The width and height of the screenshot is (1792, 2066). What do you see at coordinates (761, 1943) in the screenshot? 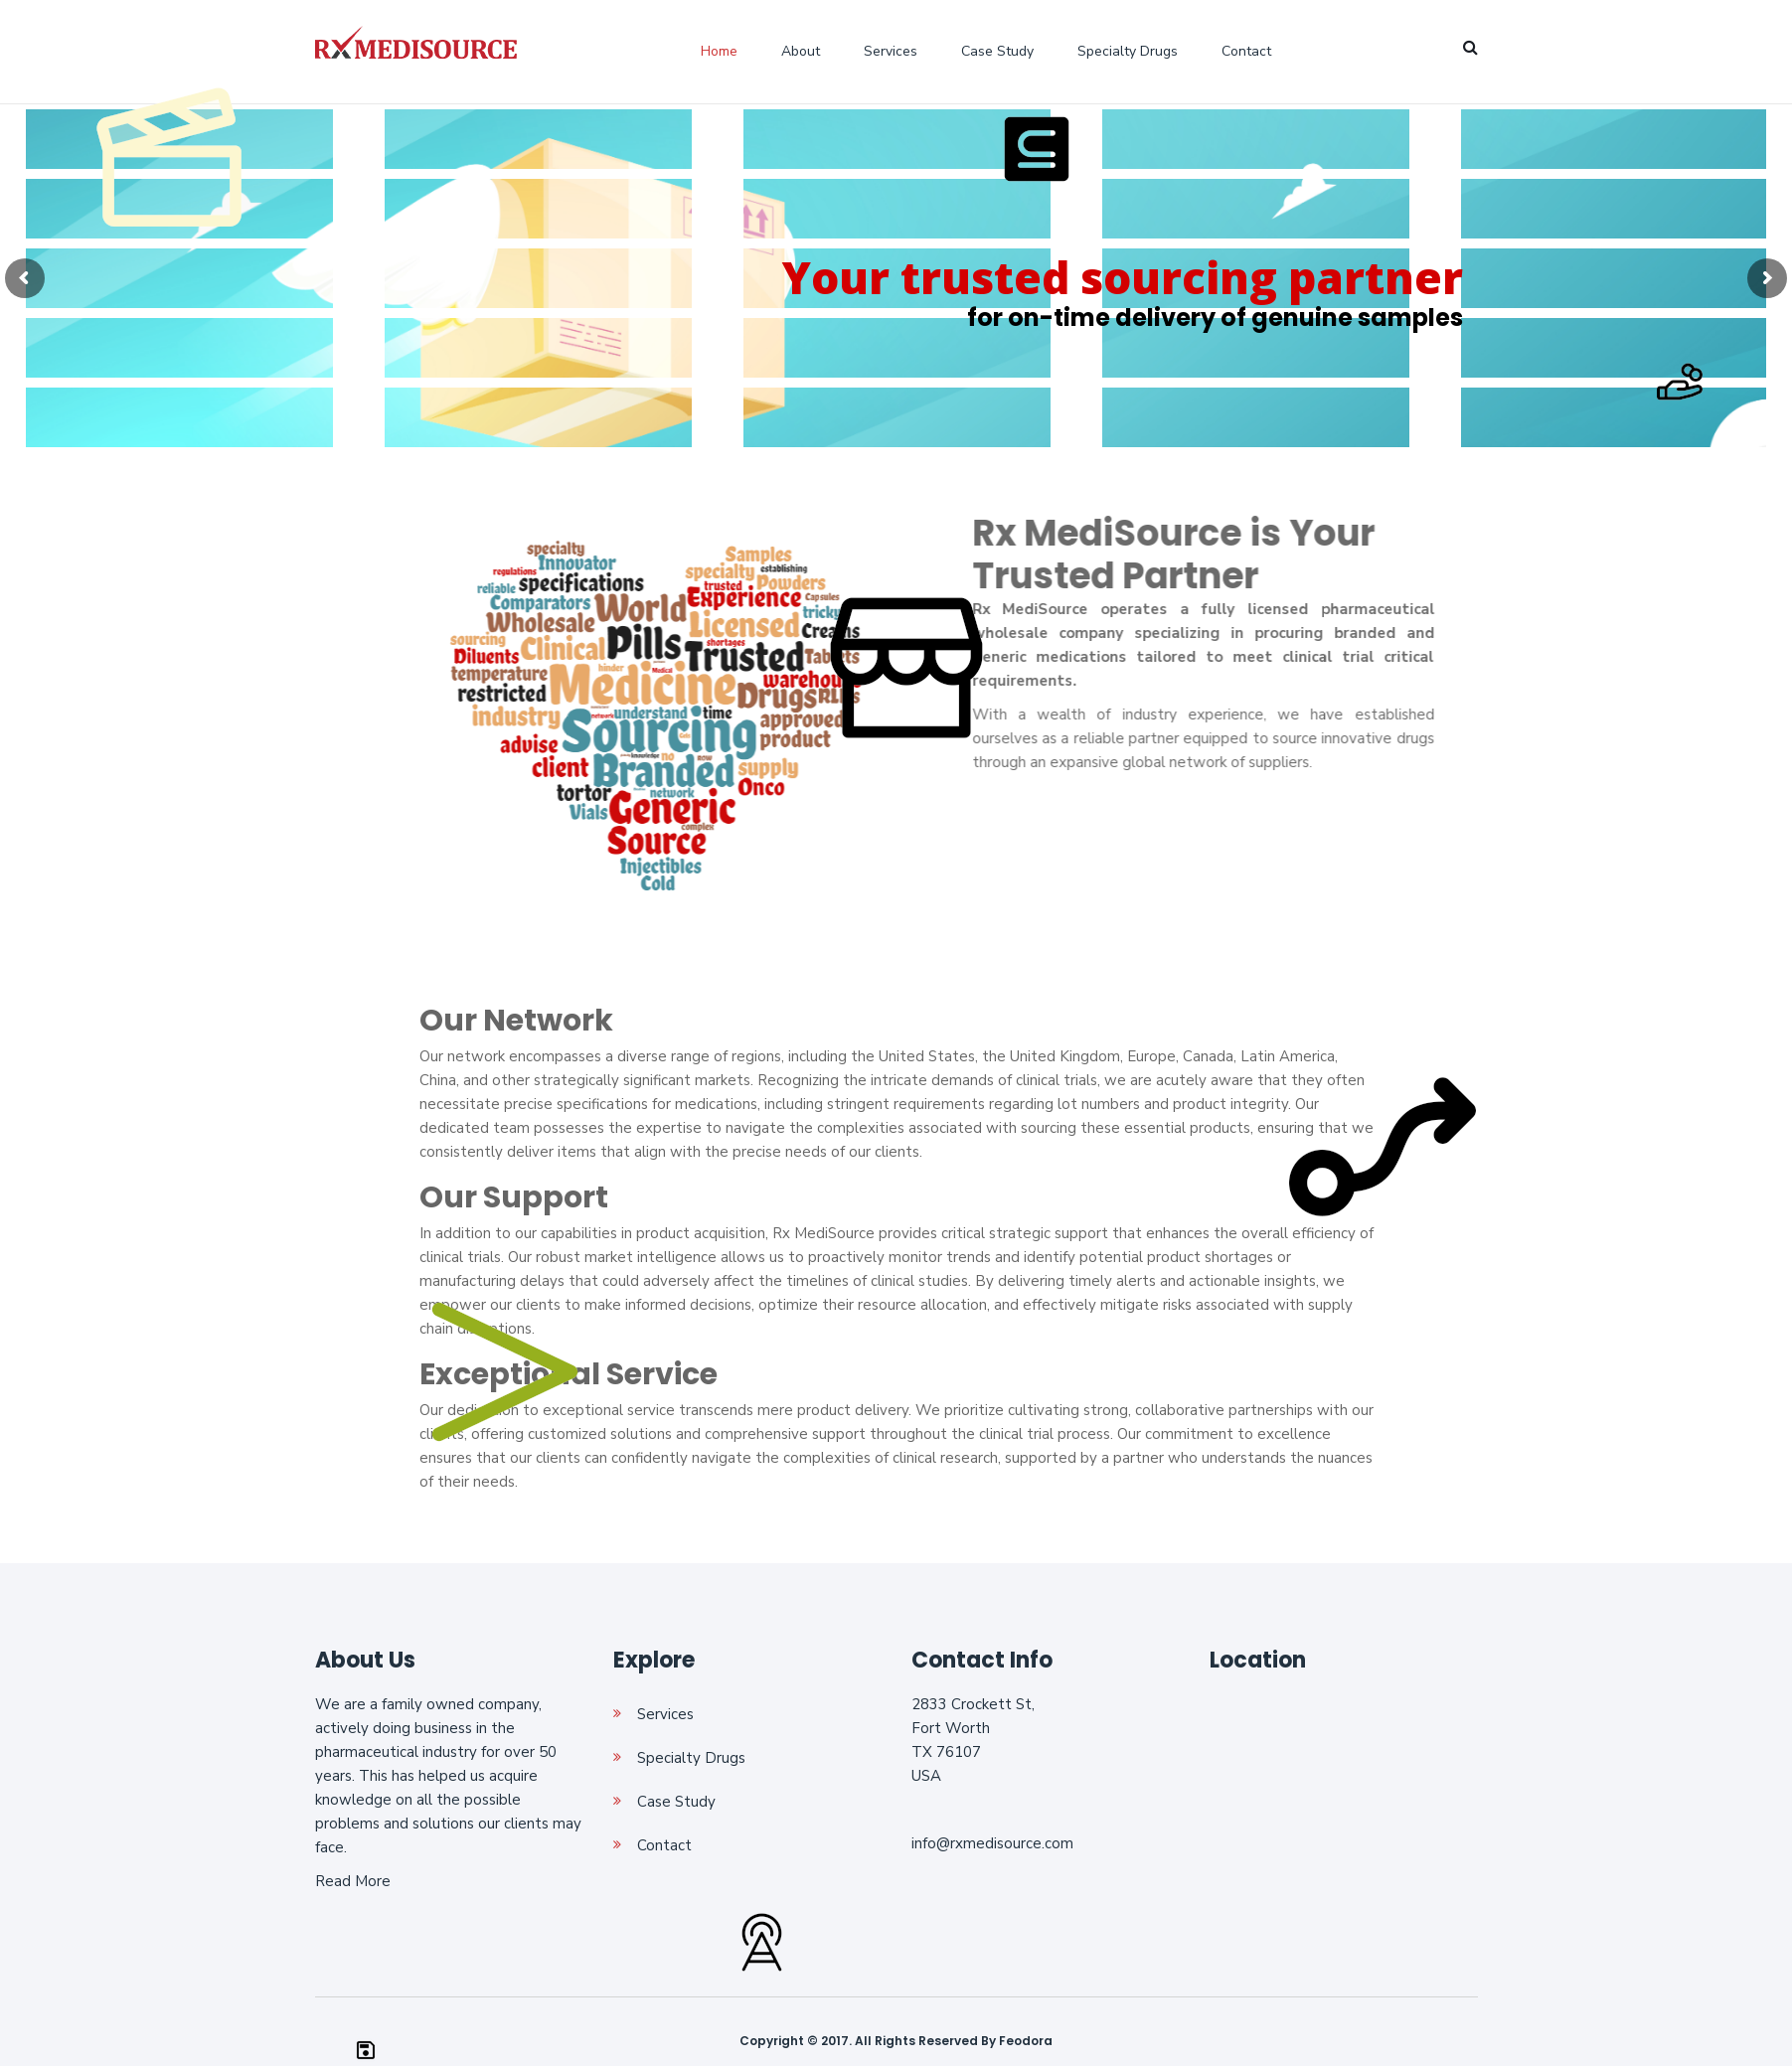
I see `indicates cellular network signal or connectivity` at bounding box center [761, 1943].